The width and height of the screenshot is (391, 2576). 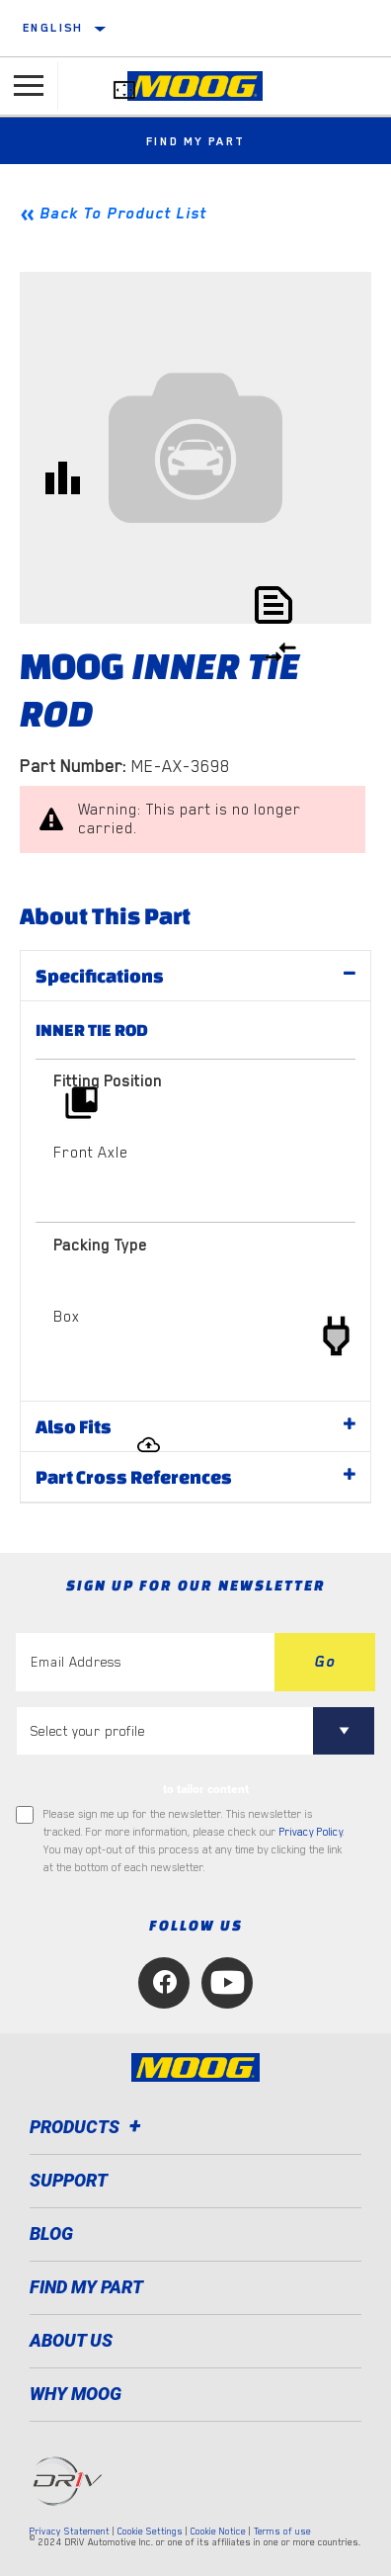 What do you see at coordinates (81, 1102) in the screenshot?
I see `access your bookmarked collections` at bounding box center [81, 1102].